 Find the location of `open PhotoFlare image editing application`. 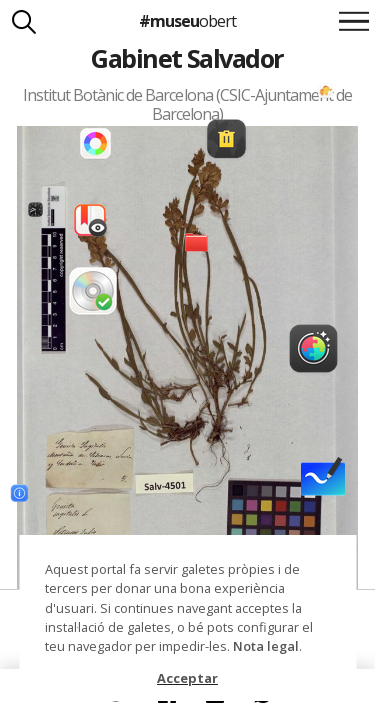

open PhotoFlare image editing application is located at coordinates (313, 348).